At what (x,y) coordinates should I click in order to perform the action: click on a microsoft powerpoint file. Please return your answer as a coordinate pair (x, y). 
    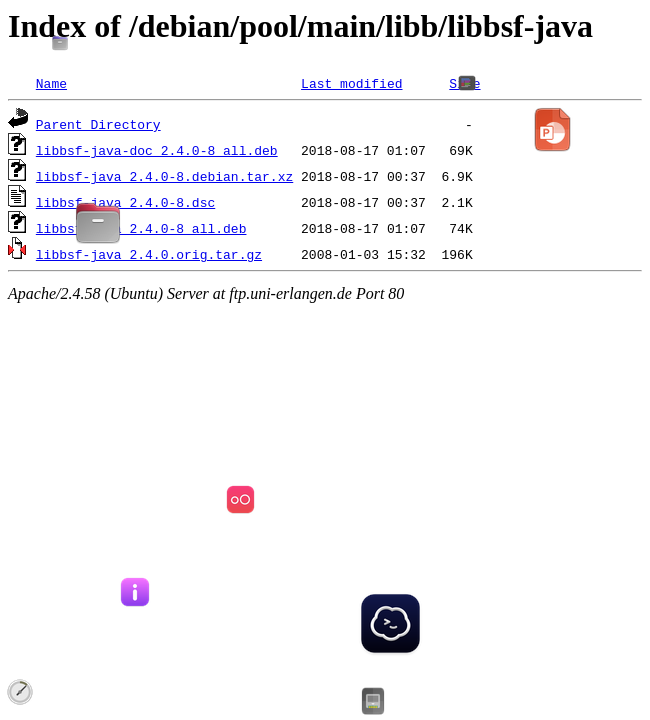
    Looking at the image, I should click on (552, 129).